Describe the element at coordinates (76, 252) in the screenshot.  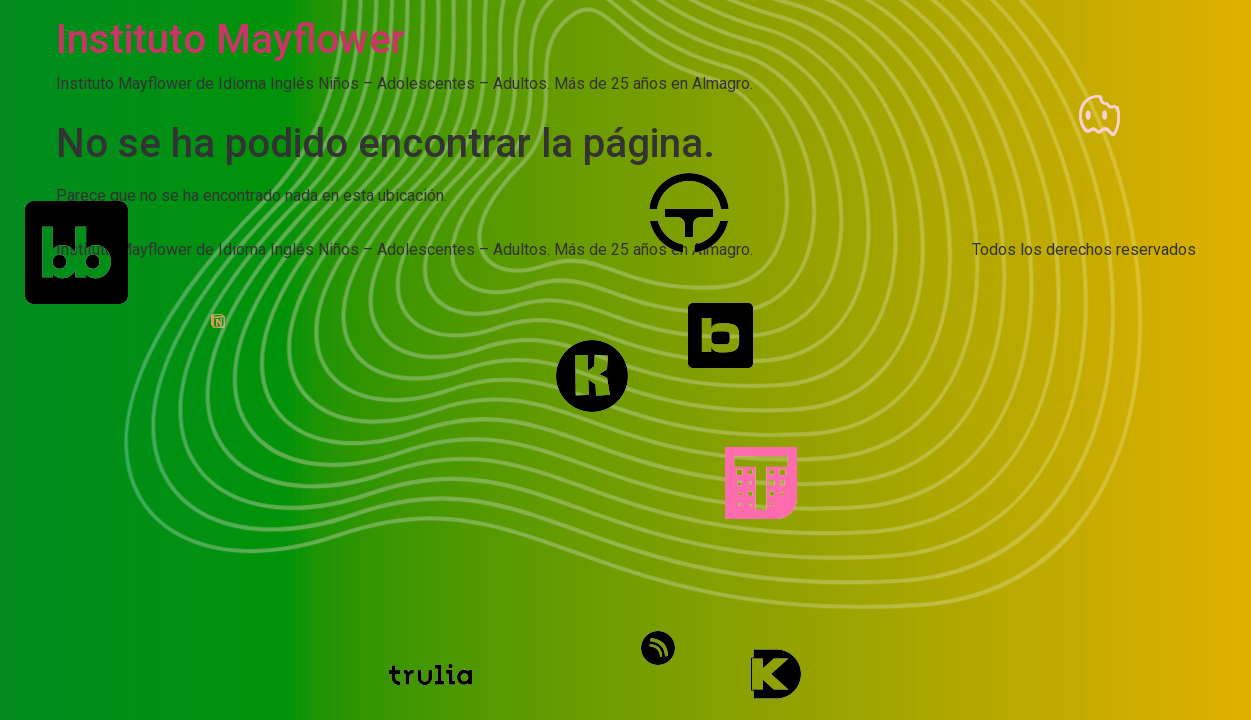
I see `budibase app or service logo` at that location.